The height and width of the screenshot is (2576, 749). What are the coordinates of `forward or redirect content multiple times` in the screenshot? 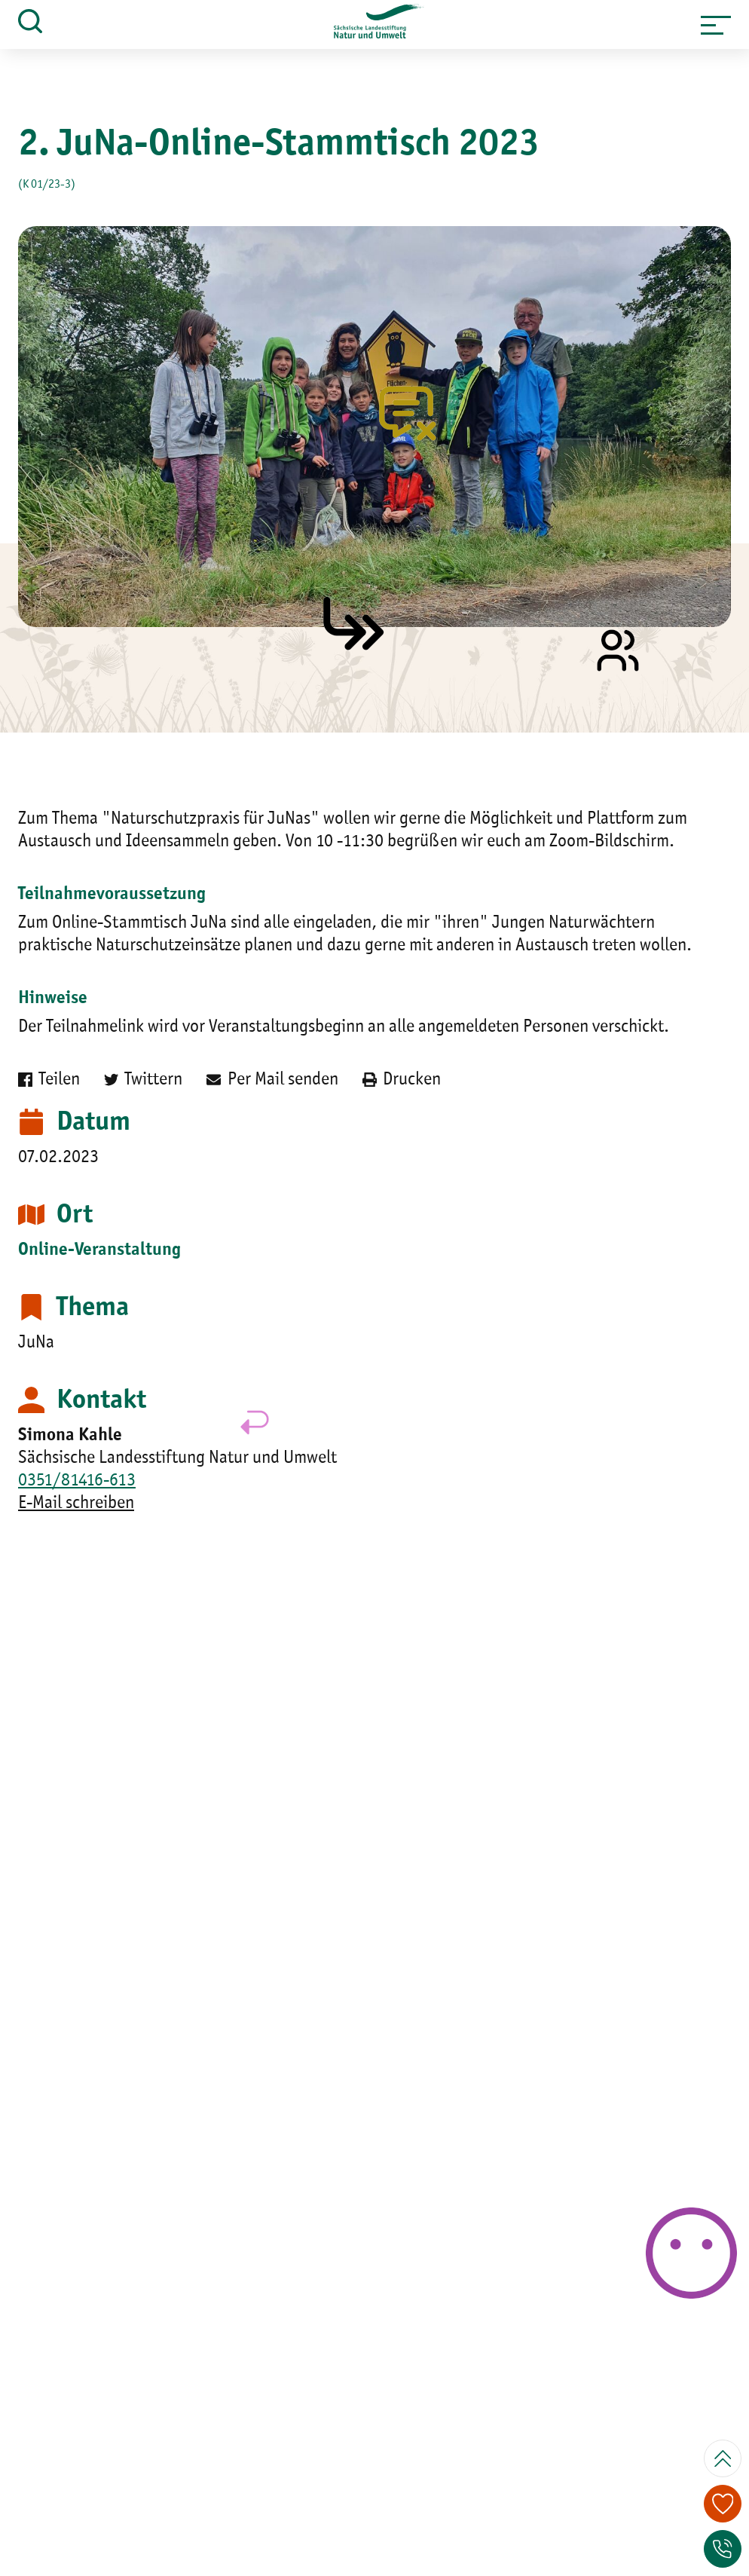 It's located at (355, 625).